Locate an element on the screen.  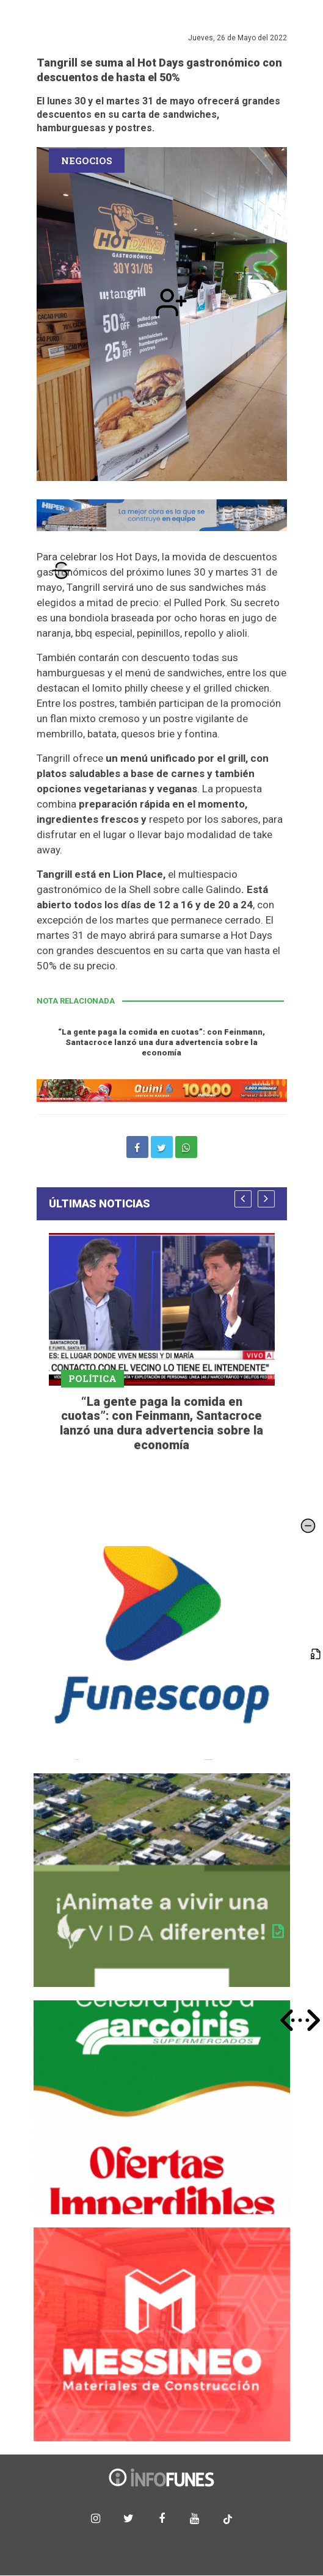
add a new contact or friend is located at coordinates (171, 302).